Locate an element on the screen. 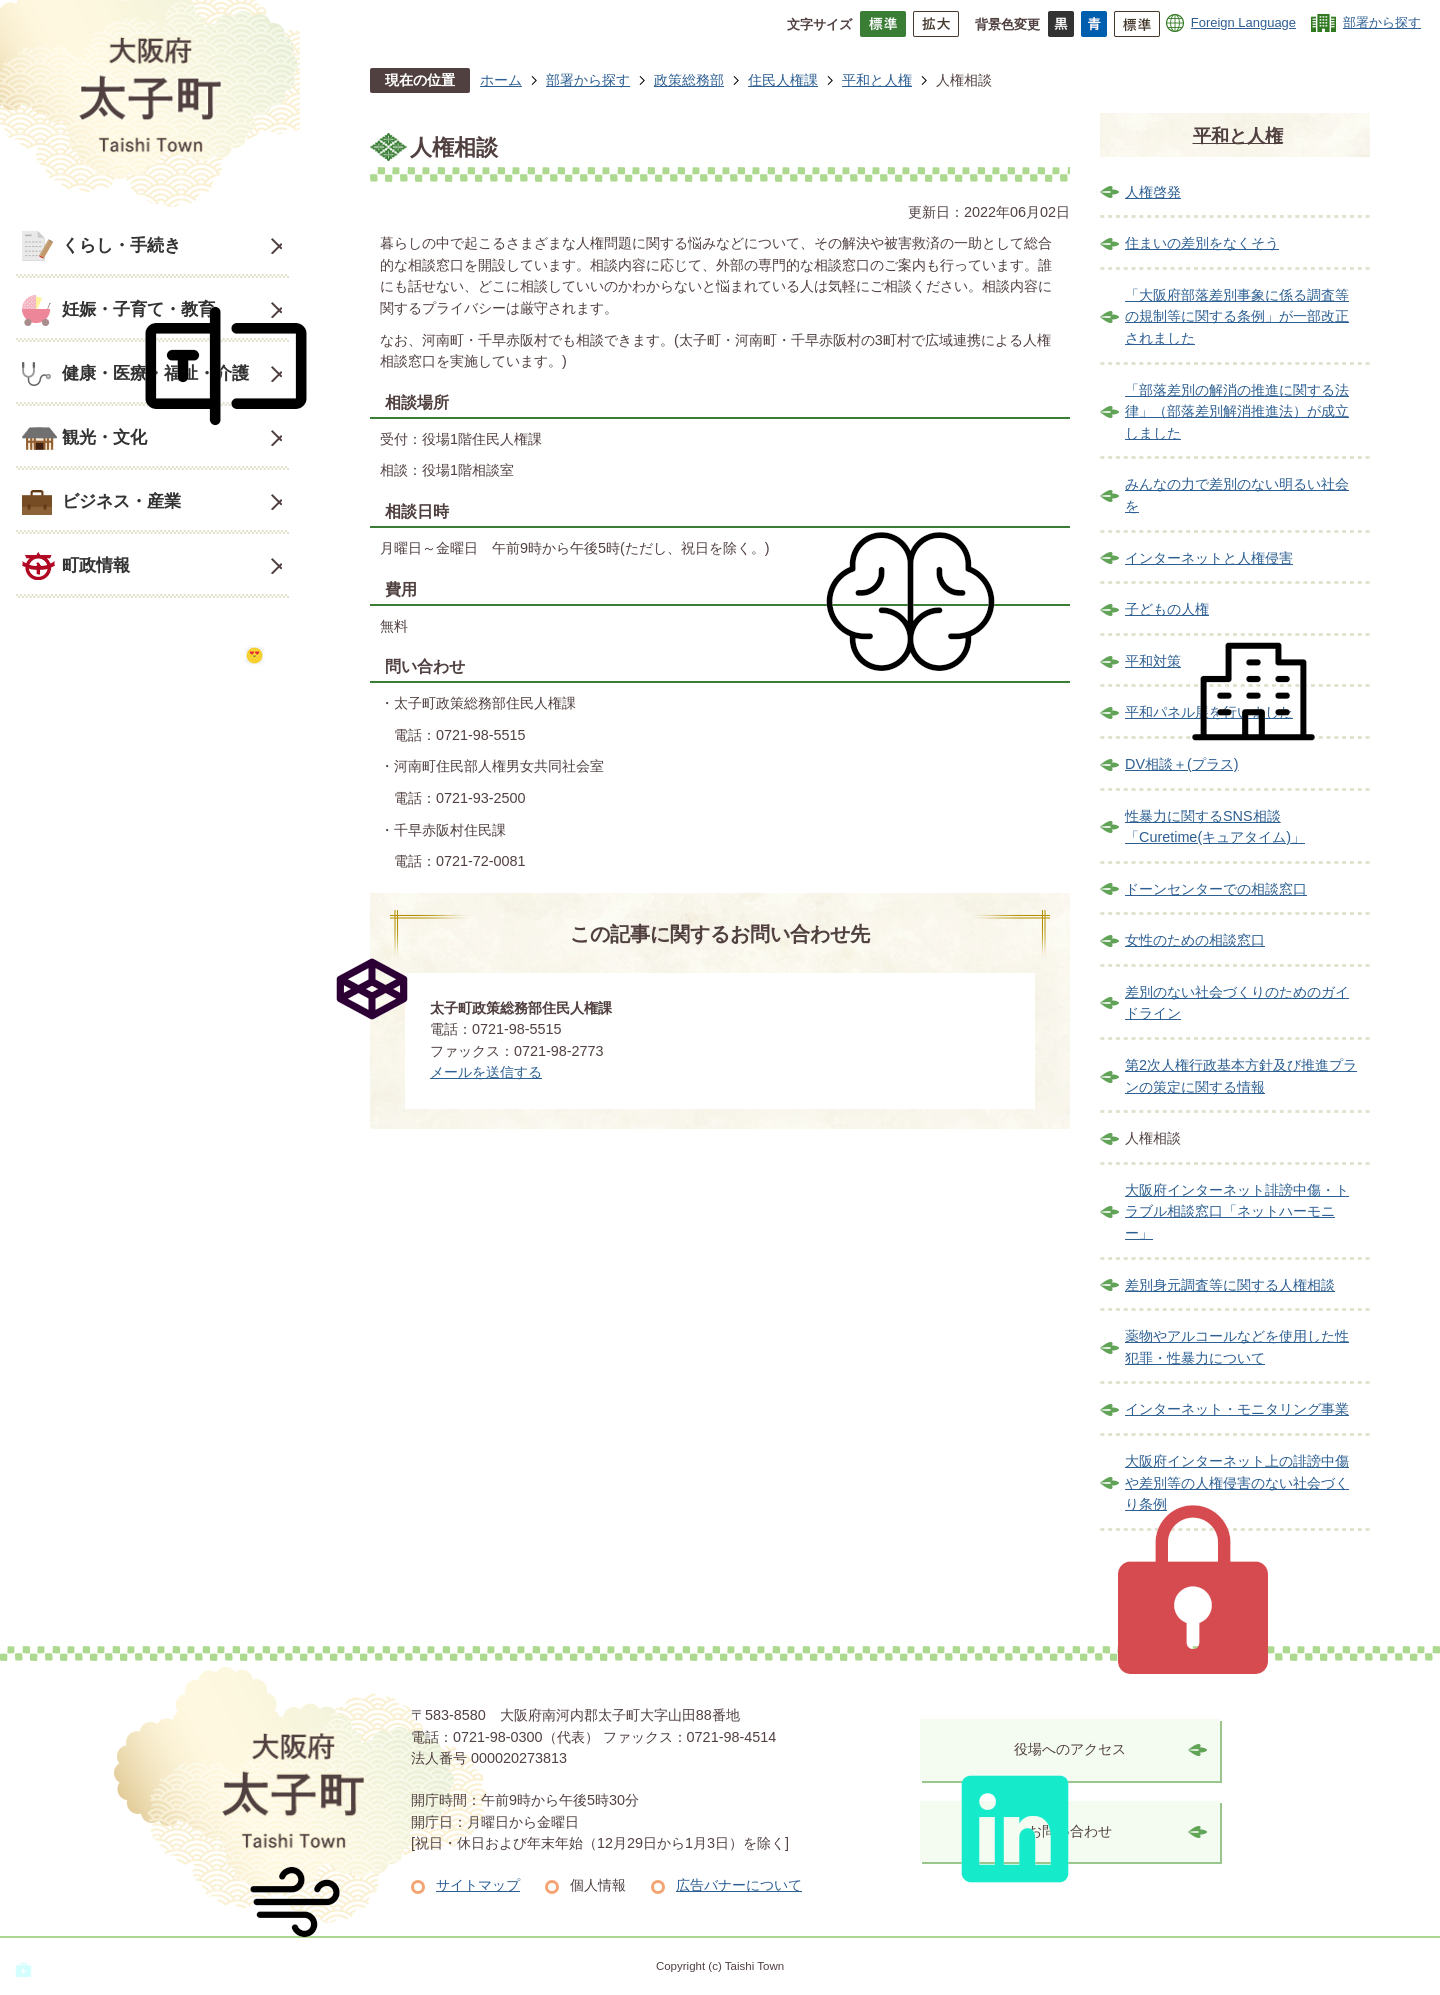 The image size is (1440, 1995). access social features in the software center is located at coordinates (254, 655).